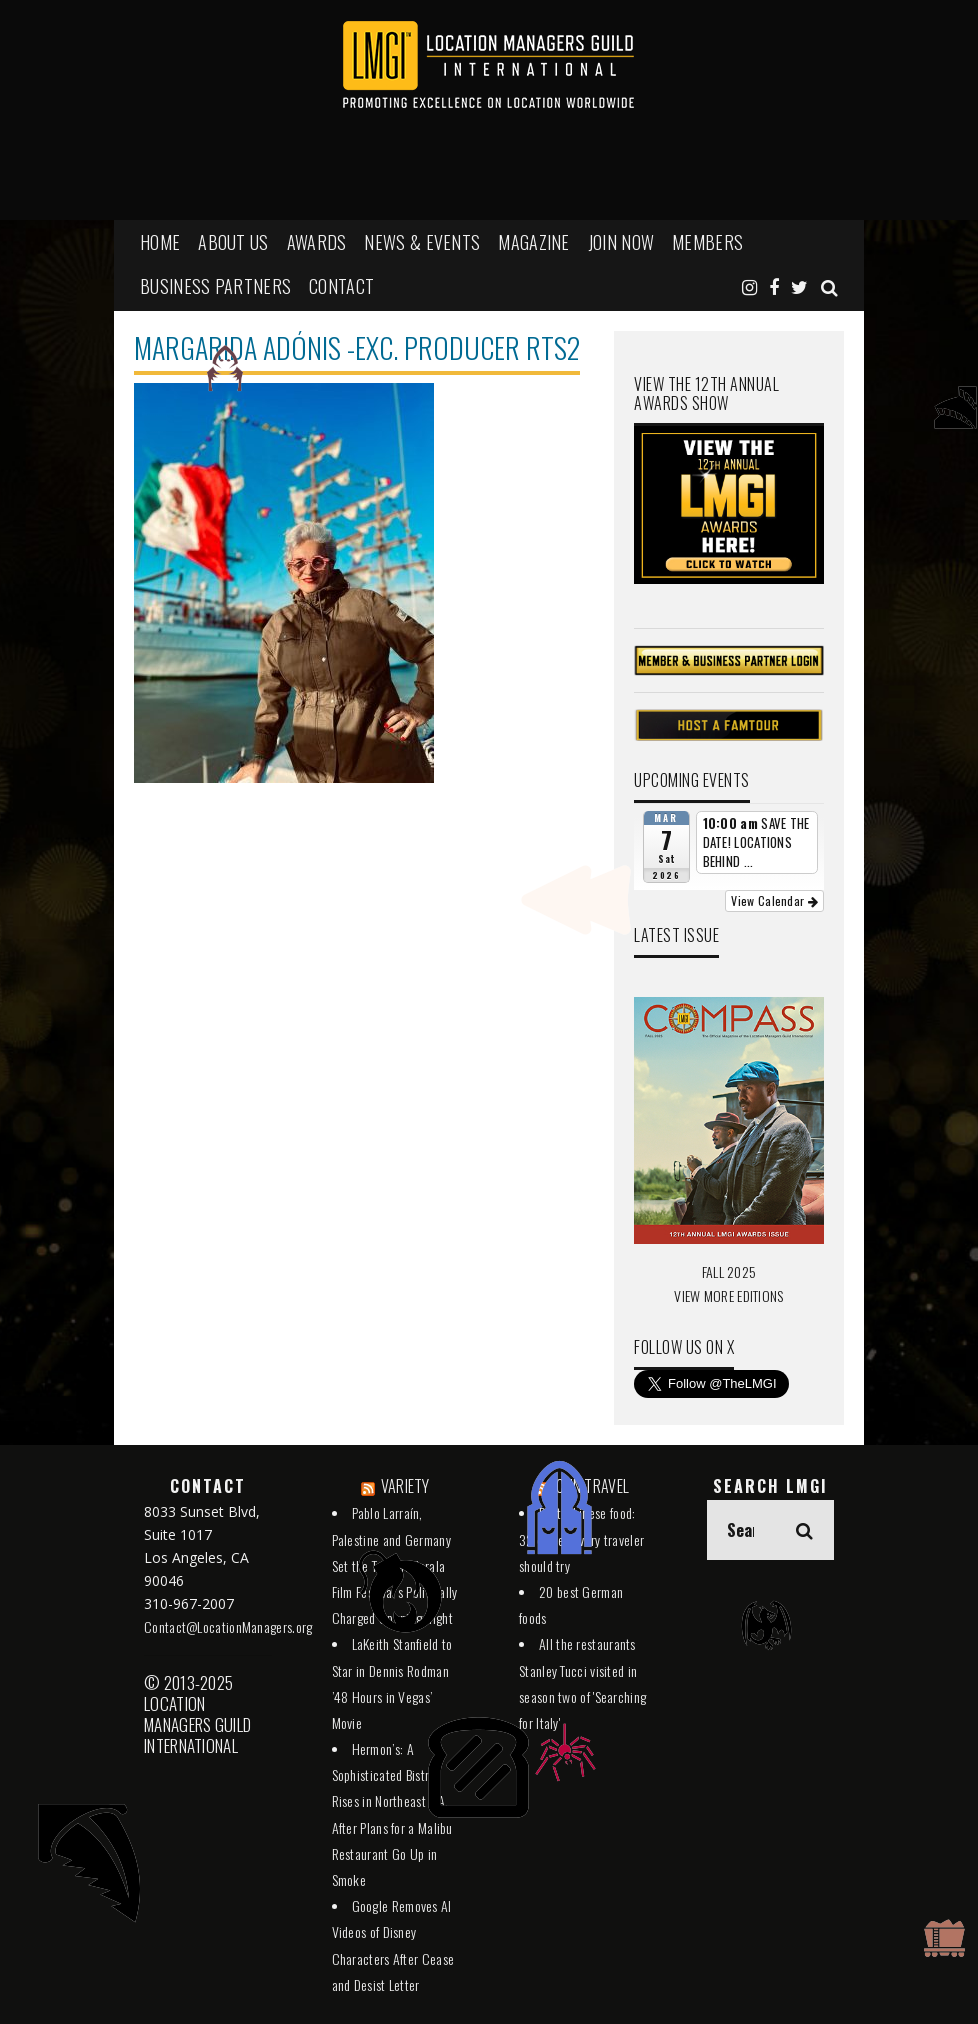  Describe the element at coordinates (576, 900) in the screenshot. I see `rewind or skip backward in media playback` at that location.